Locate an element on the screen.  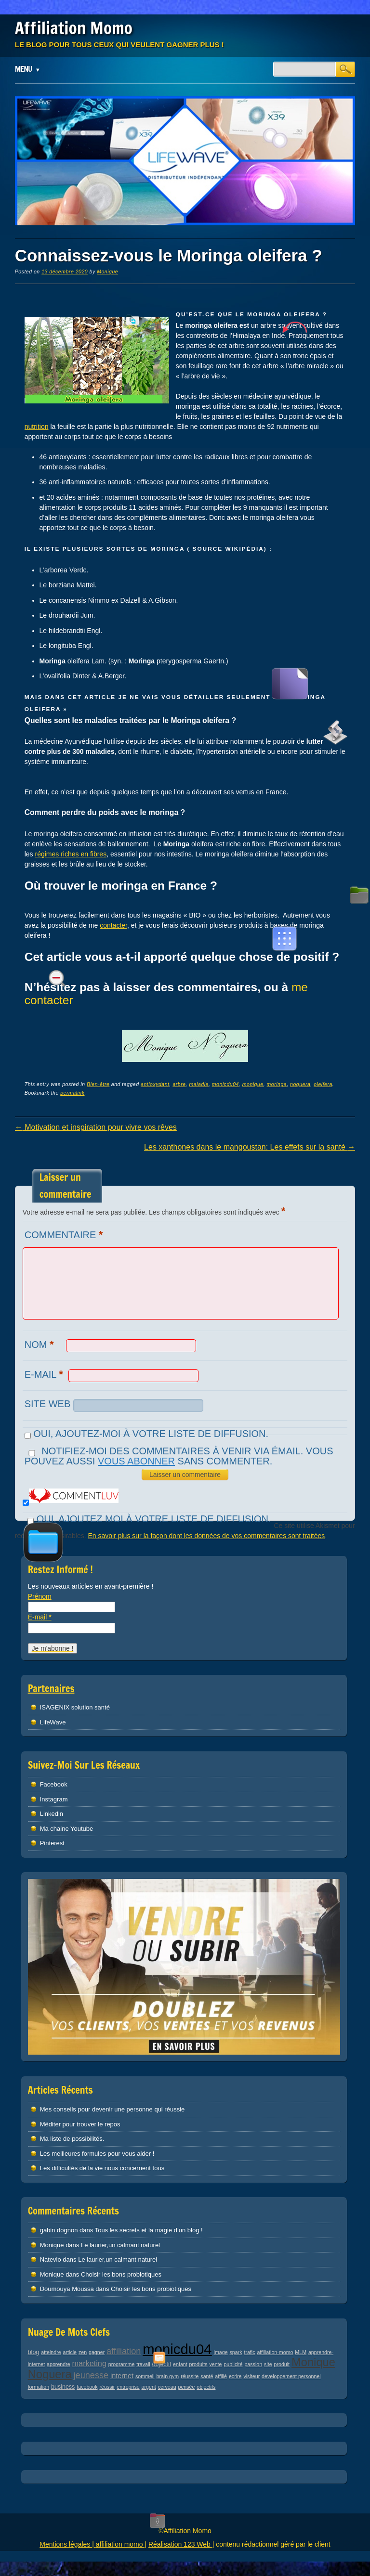
view other applications is located at coordinates (284, 938).